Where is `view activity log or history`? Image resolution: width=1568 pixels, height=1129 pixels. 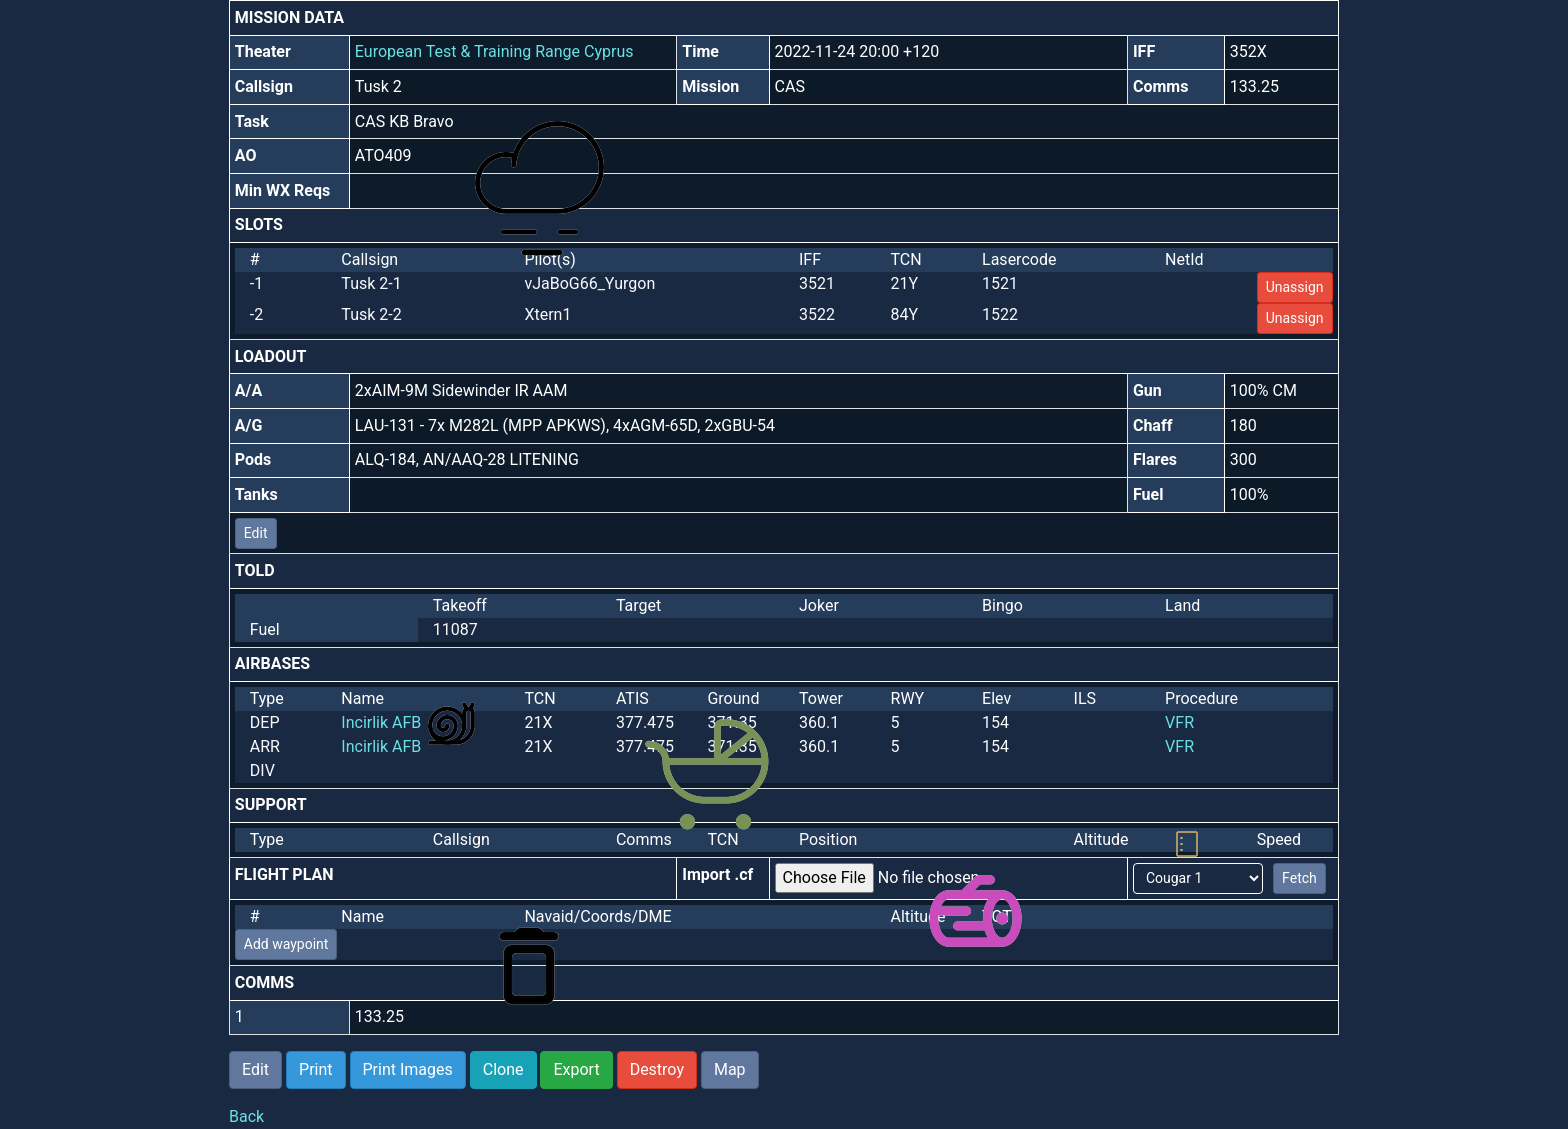 view activity log or history is located at coordinates (975, 915).